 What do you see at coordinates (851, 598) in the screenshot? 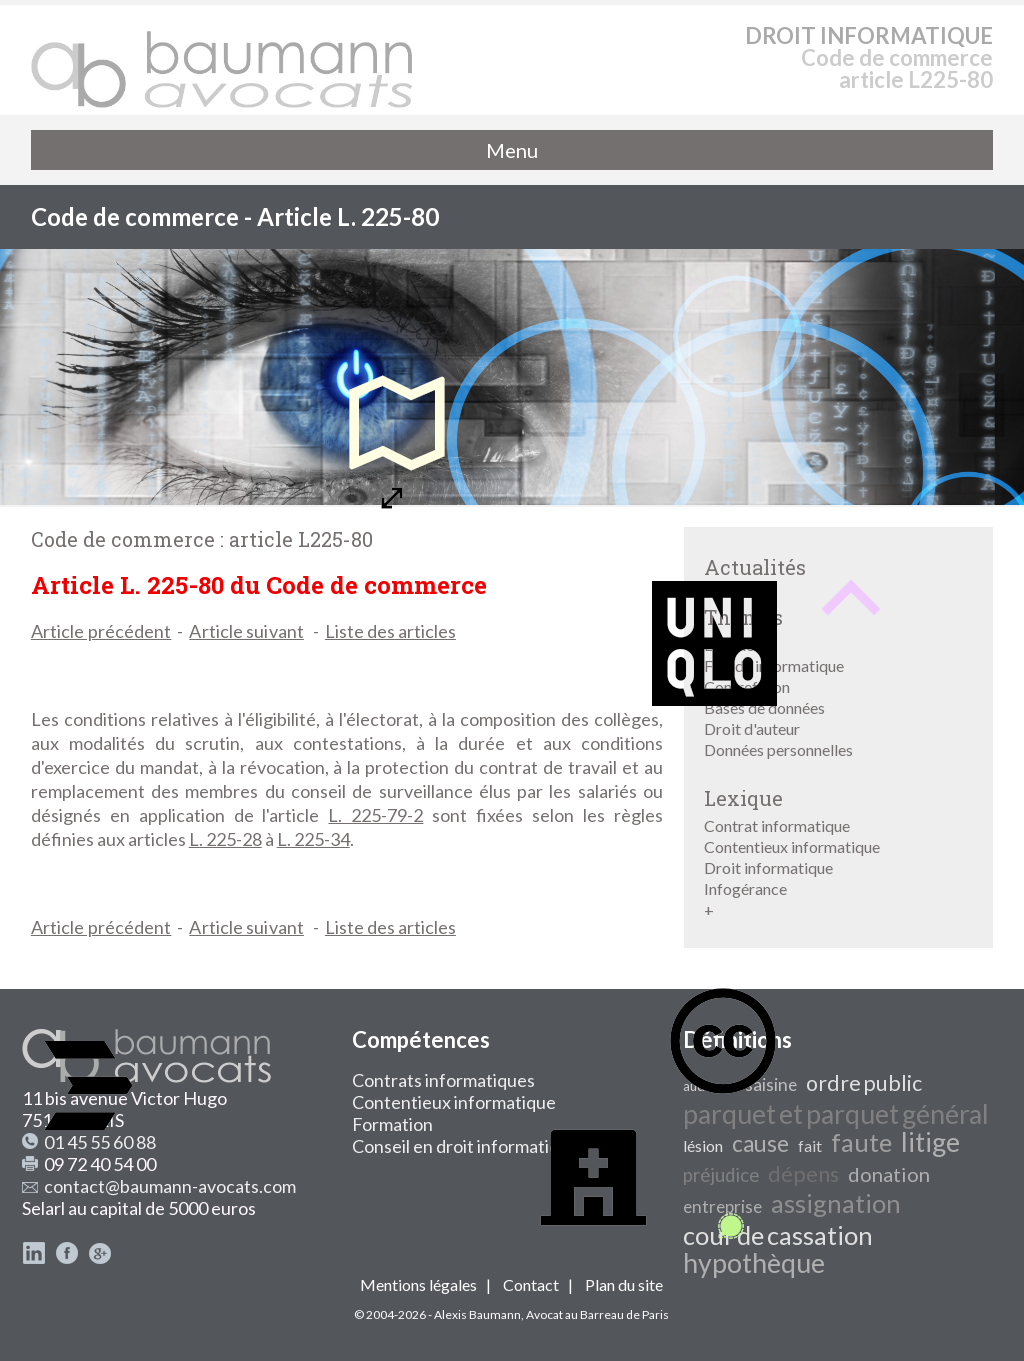
I see `collapse or minimize a section` at bounding box center [851, 598].